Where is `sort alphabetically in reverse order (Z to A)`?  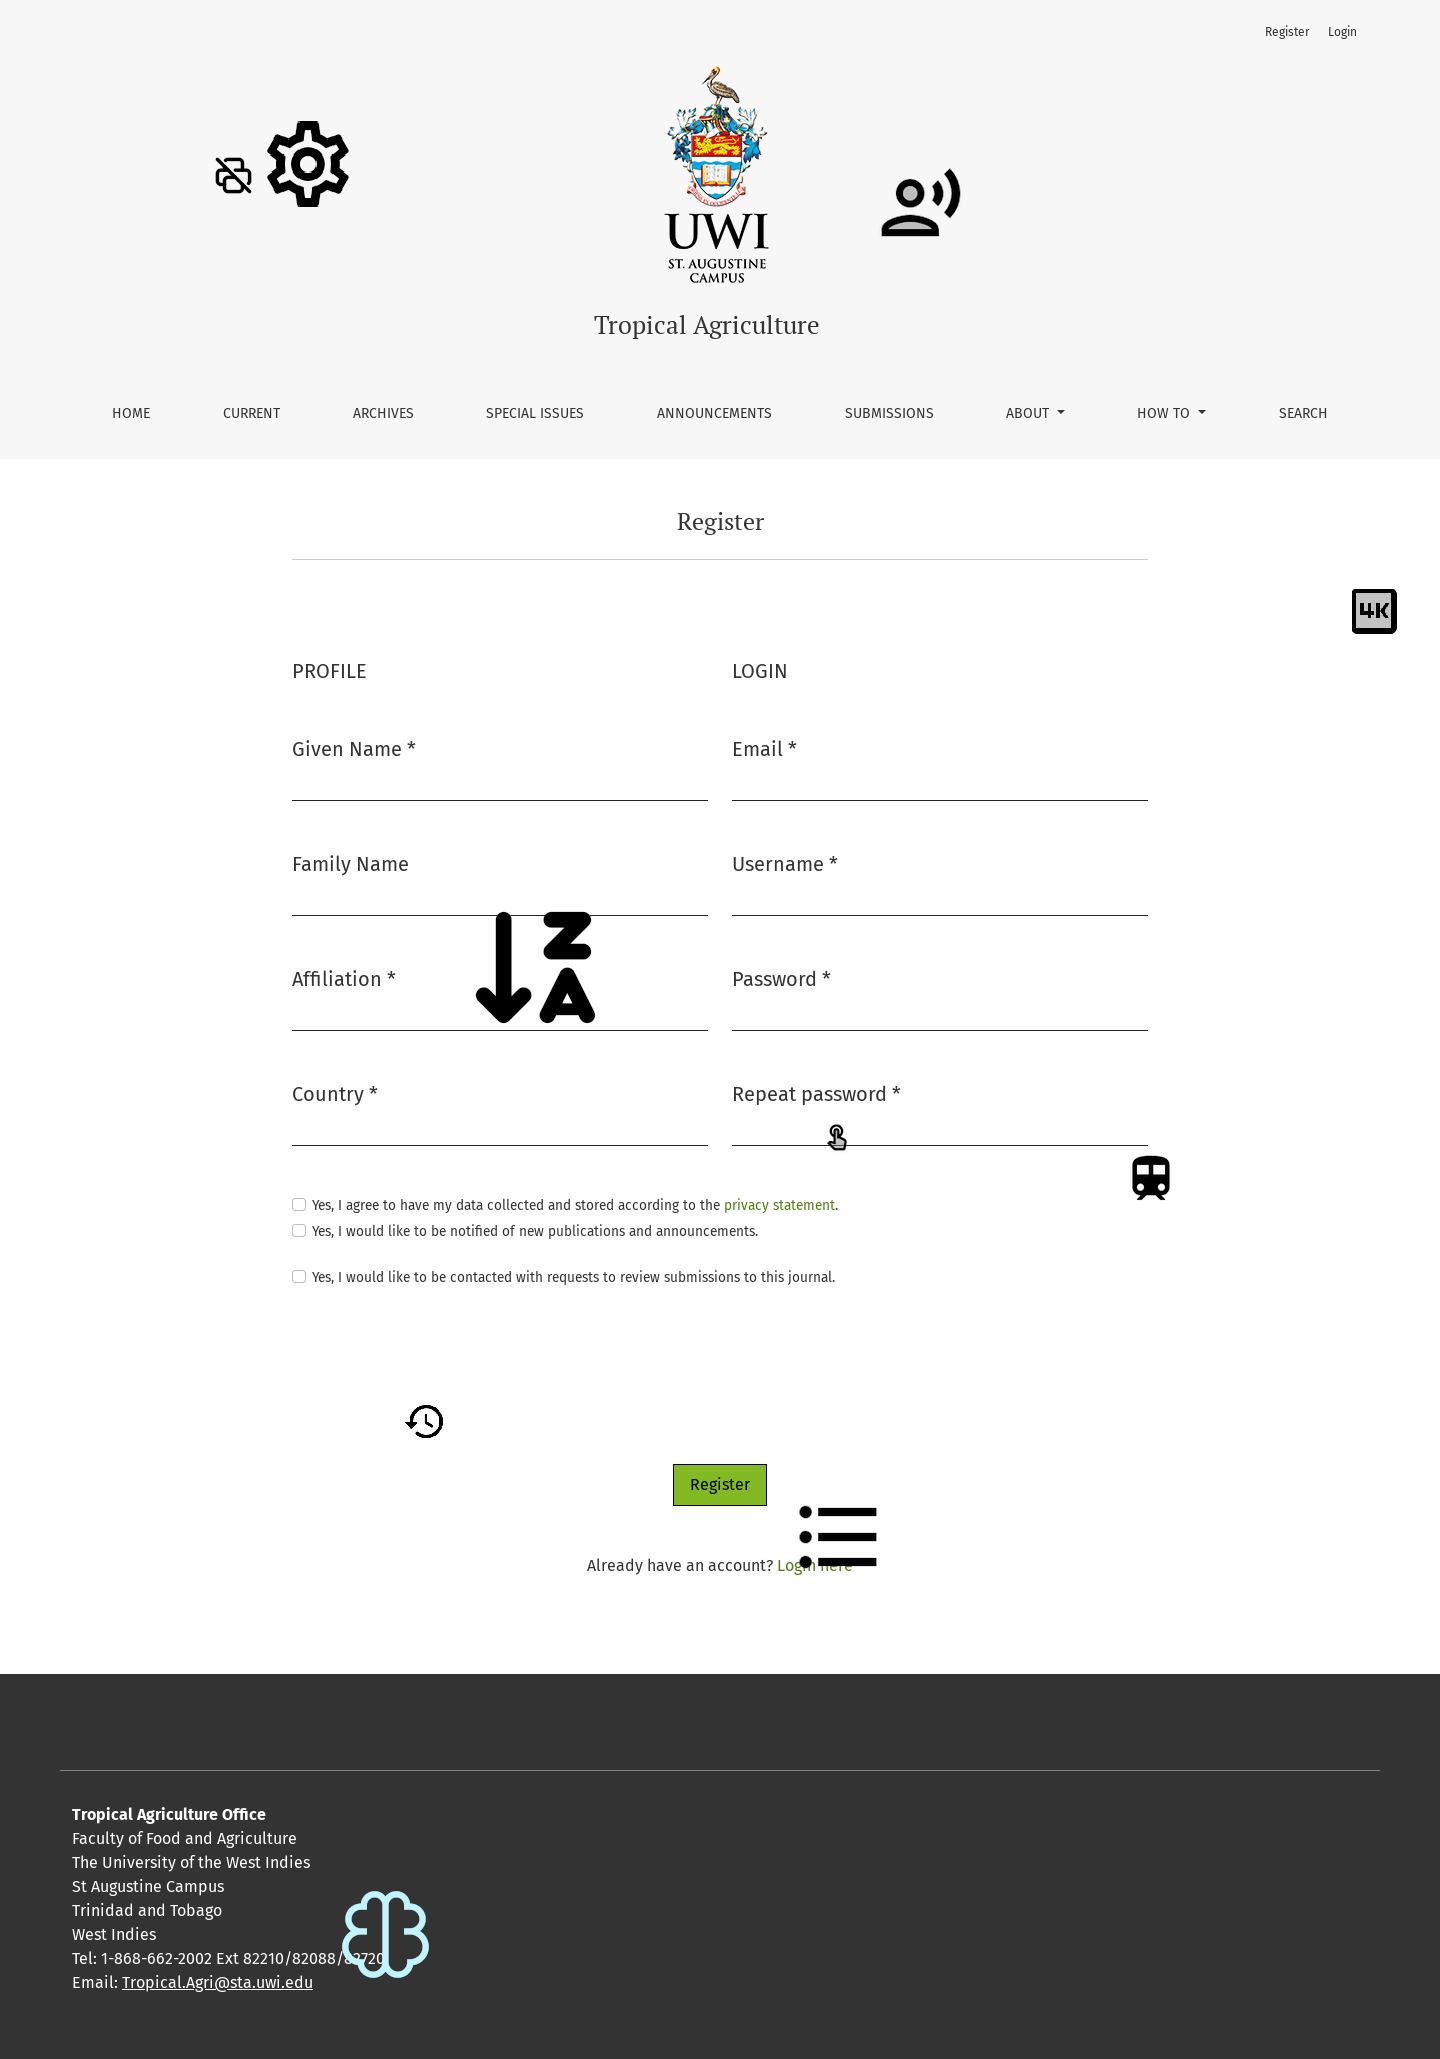
sort alphabetically in reverse order (Z to A) is located at coordinates (535, 967).